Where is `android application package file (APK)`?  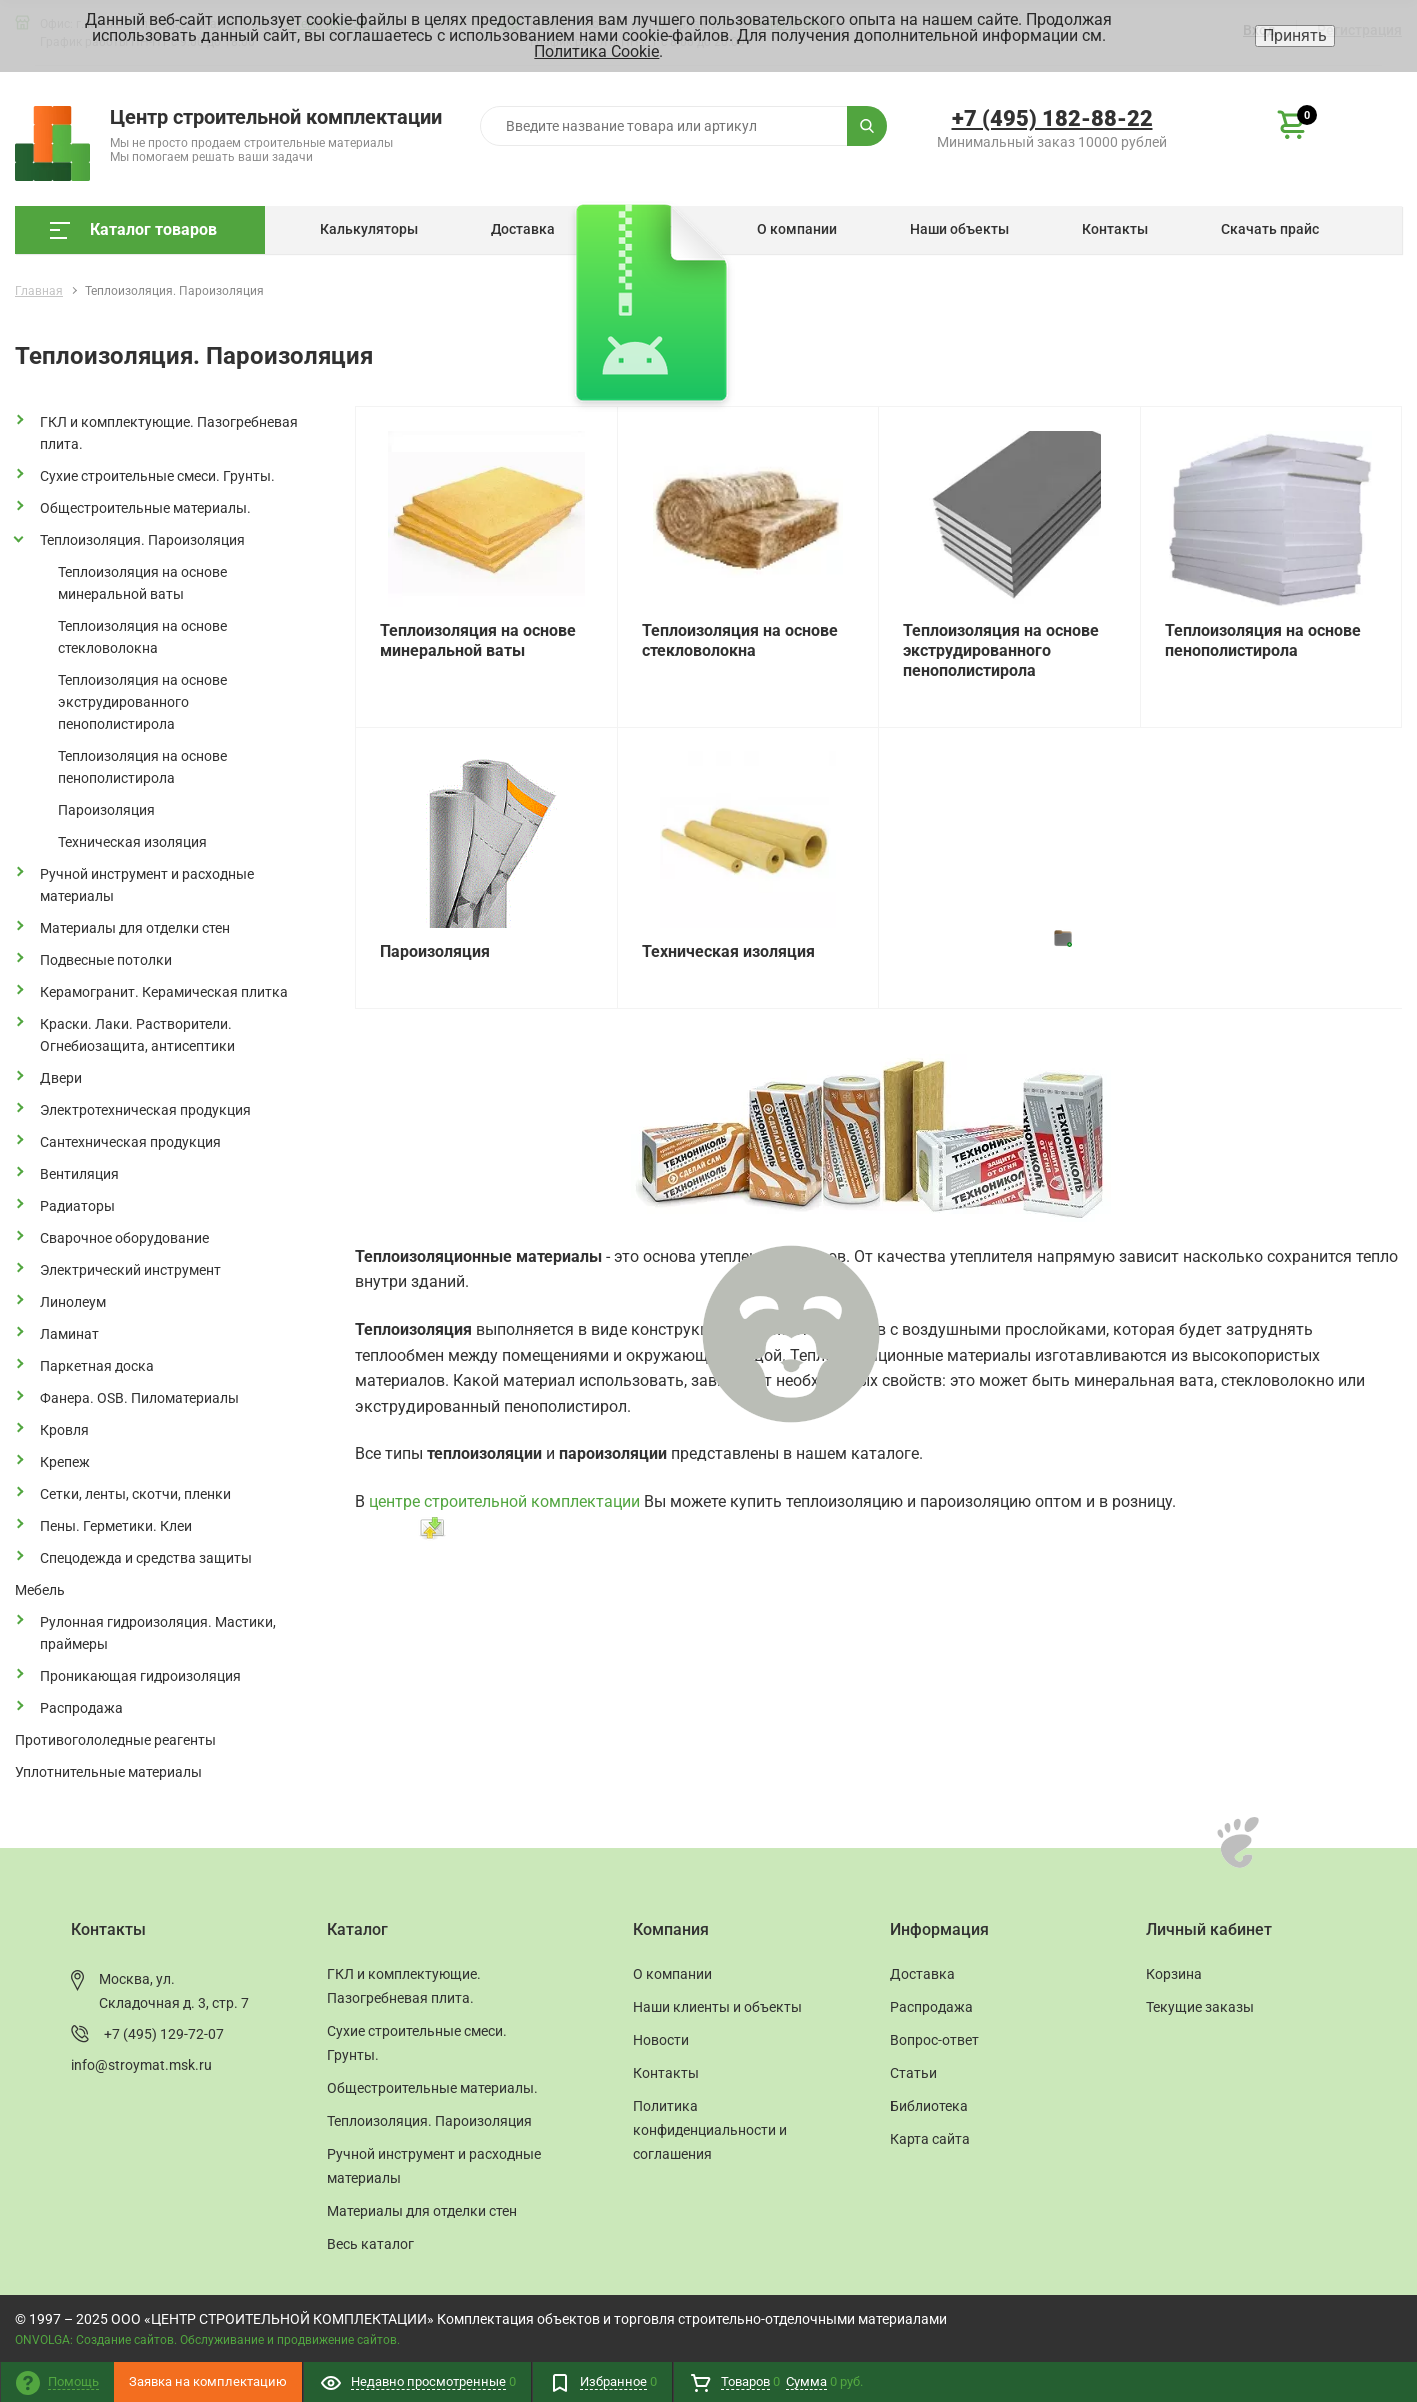
android application package file (APK) is located at coordinates (651, 306).